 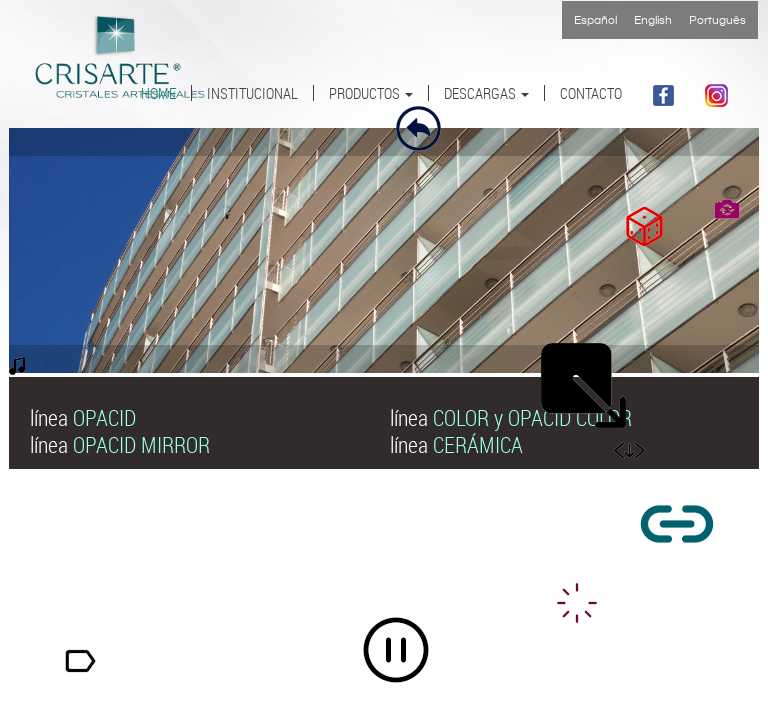 I want to click on resize or scale down an element, so click(x=583, y=385).